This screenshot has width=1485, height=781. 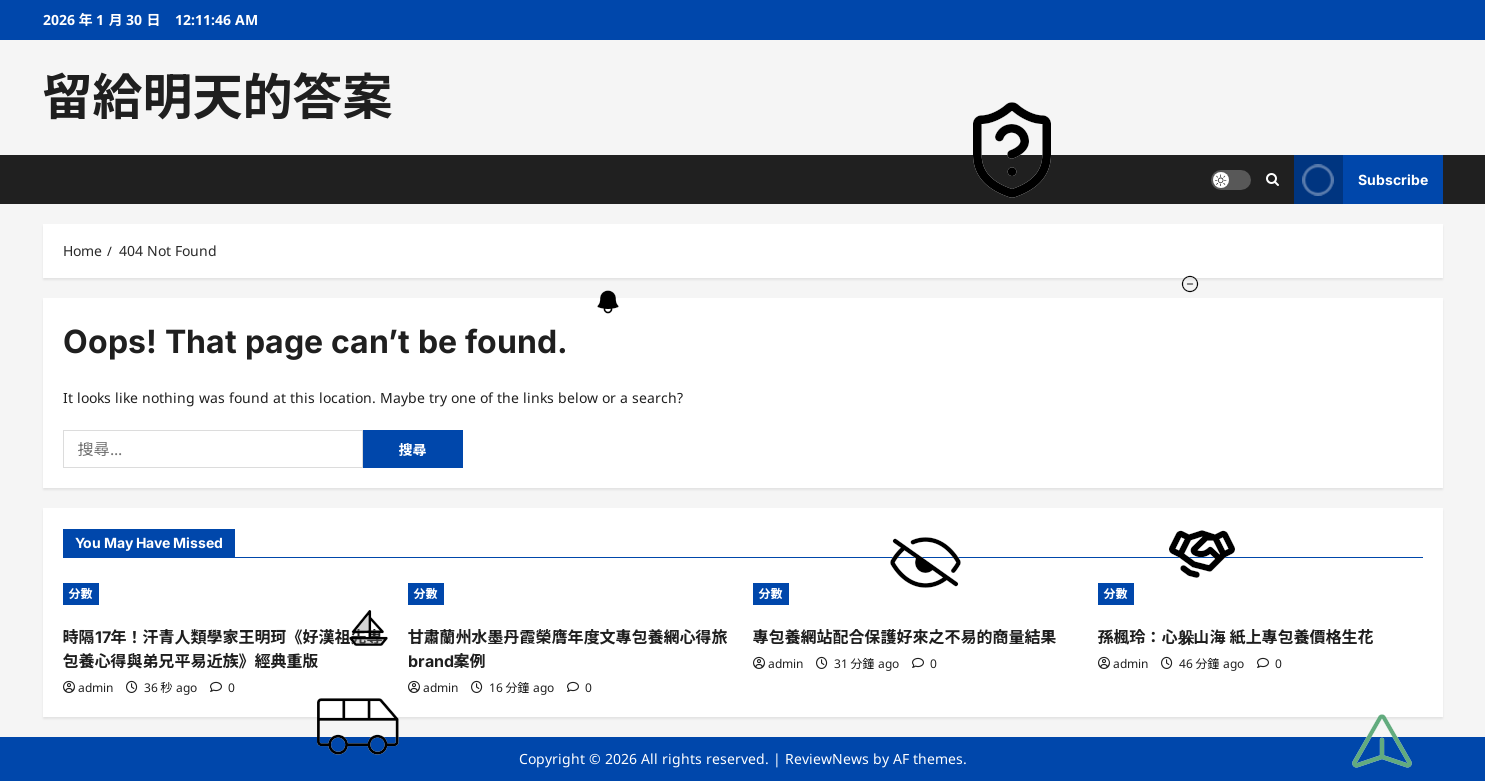 I want to click on remove an item from a list or cart, so click(x=1190, y=284).